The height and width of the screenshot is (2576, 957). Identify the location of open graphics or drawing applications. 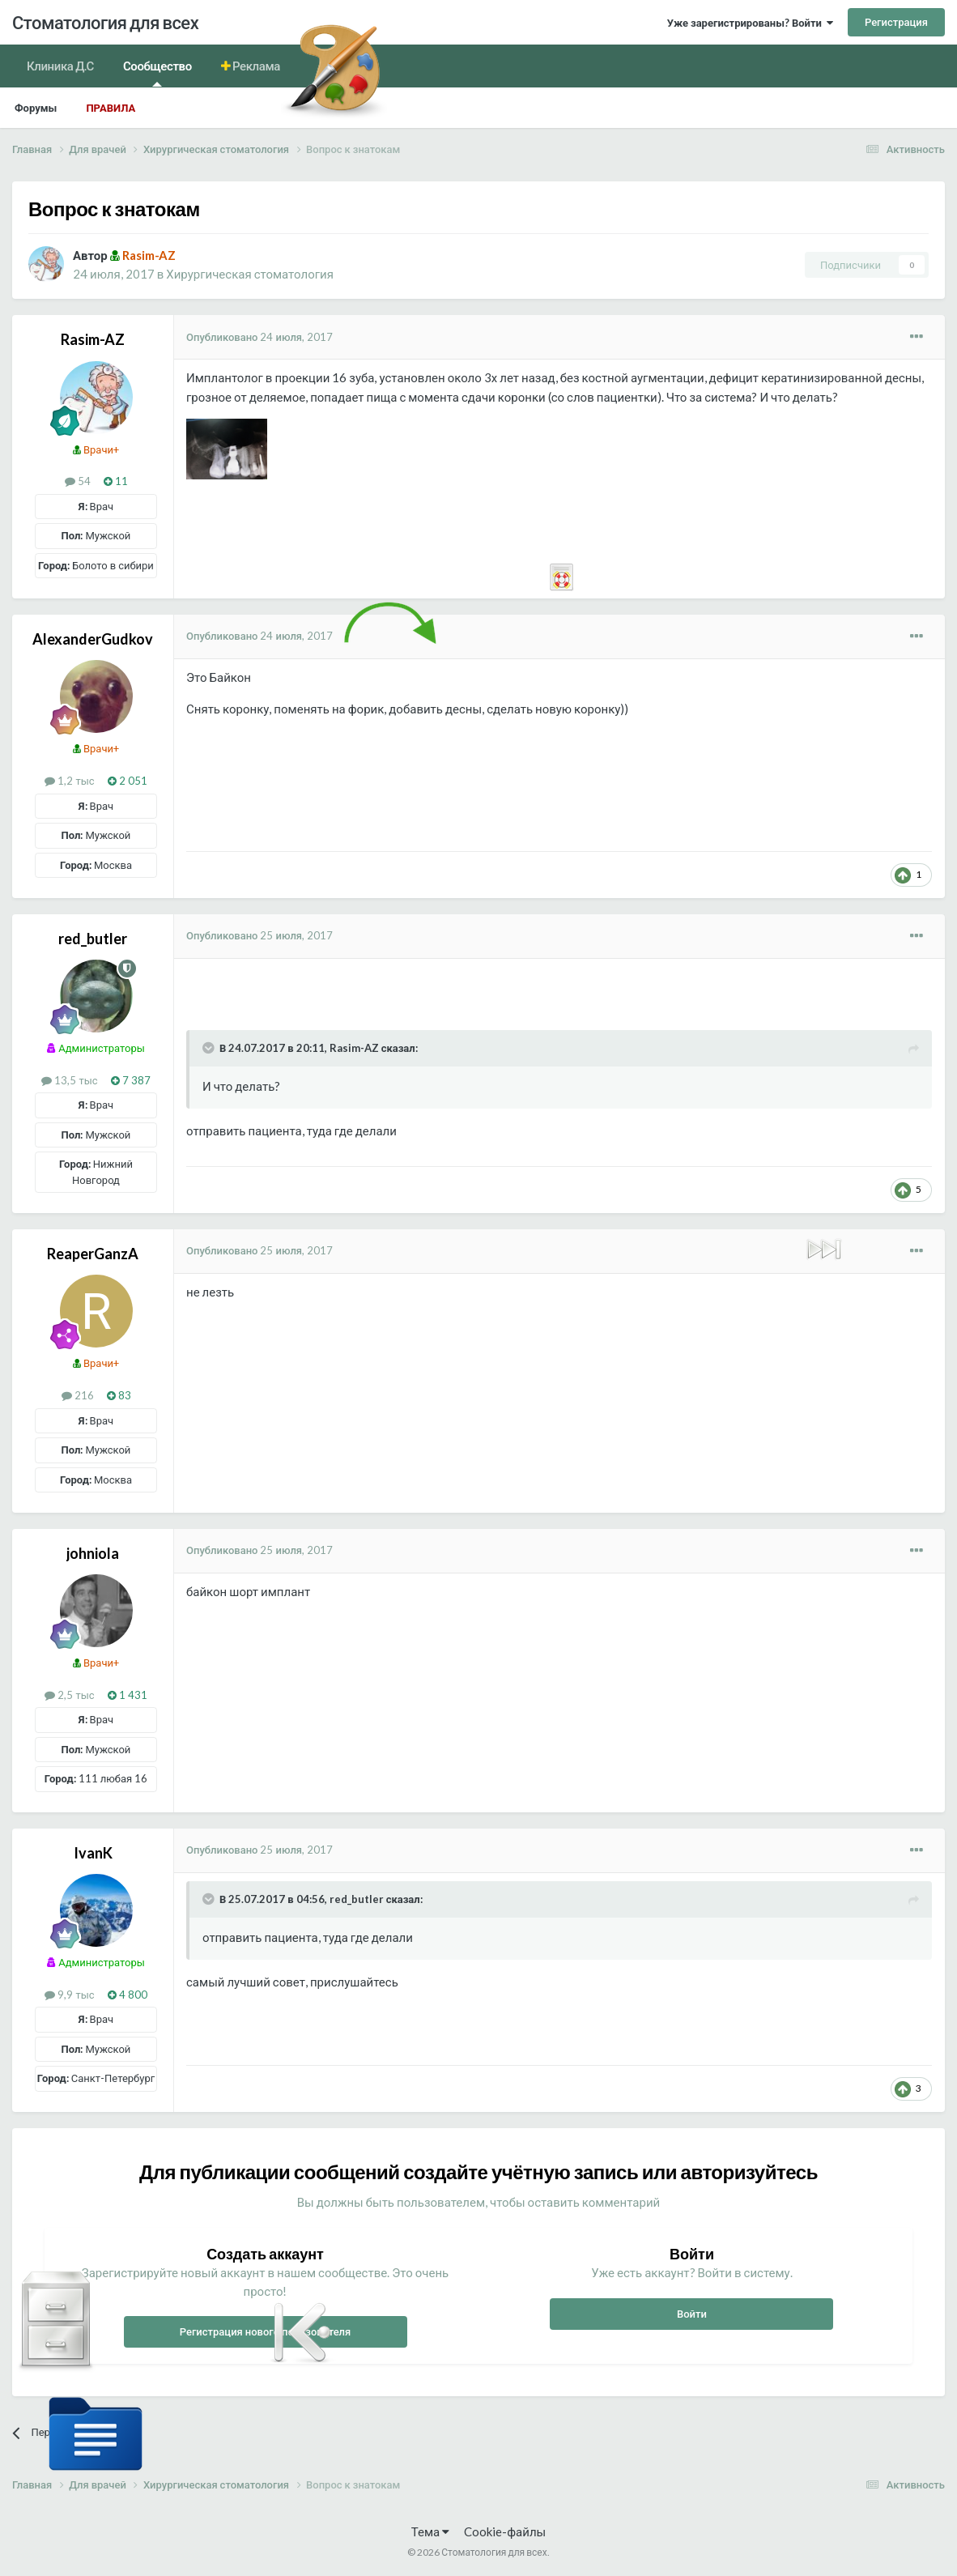
(334, 70).